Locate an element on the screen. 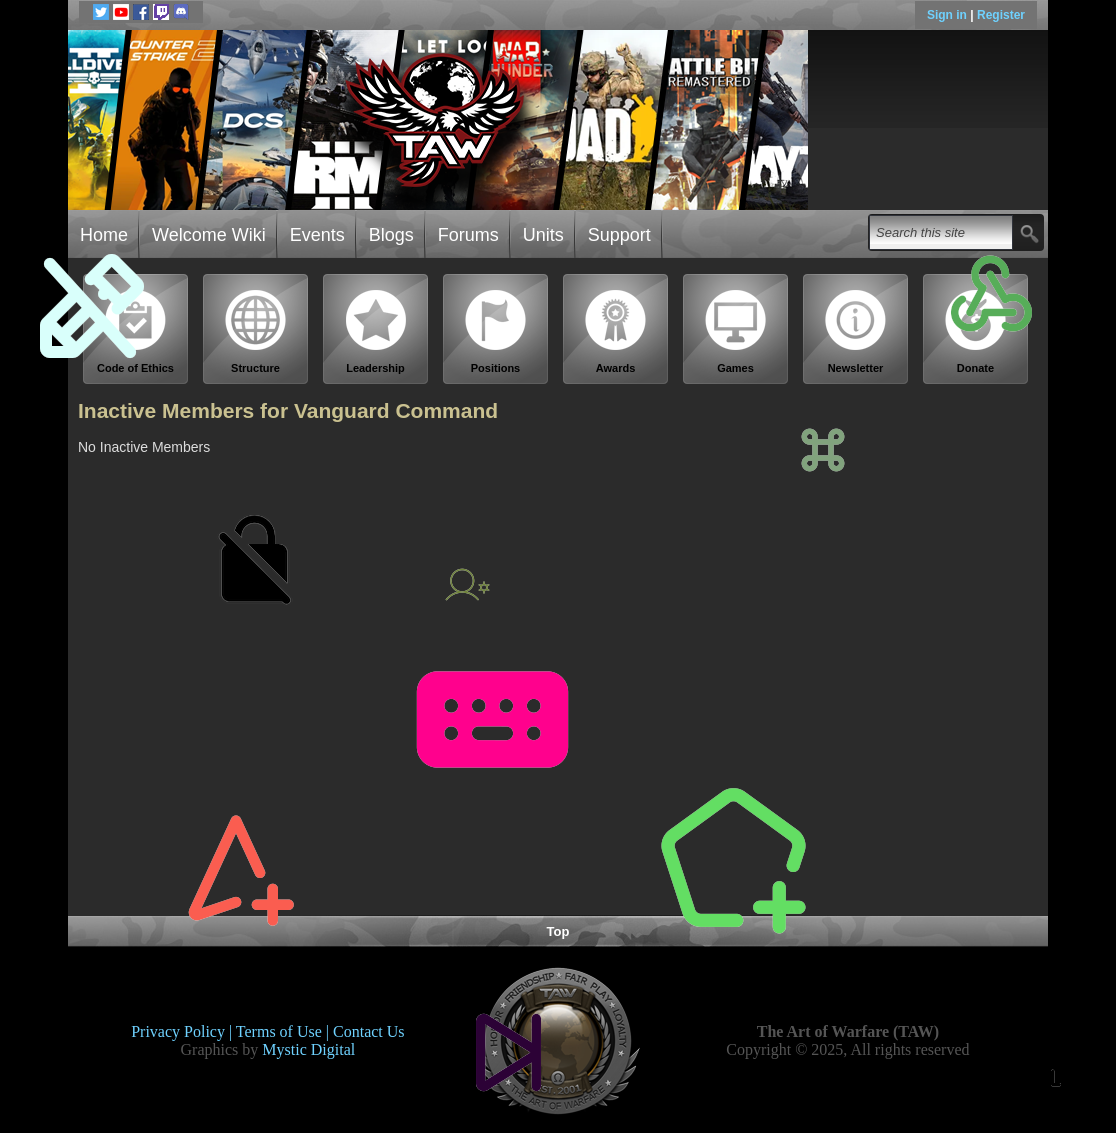 The image size is (1116, 1133). editing is disabled or unavailable is located at coordinates (90, 308).